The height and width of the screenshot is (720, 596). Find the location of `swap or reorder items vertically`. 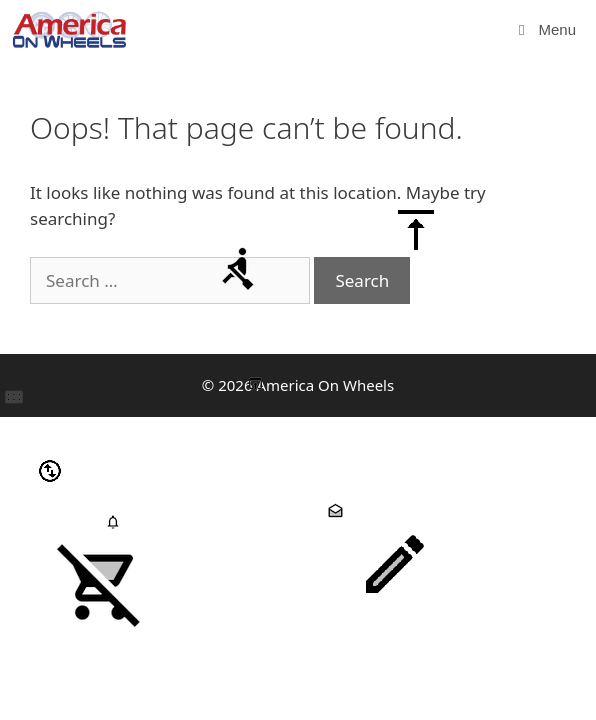

swap or reorder items vertically is located at coordinates (50, 471).